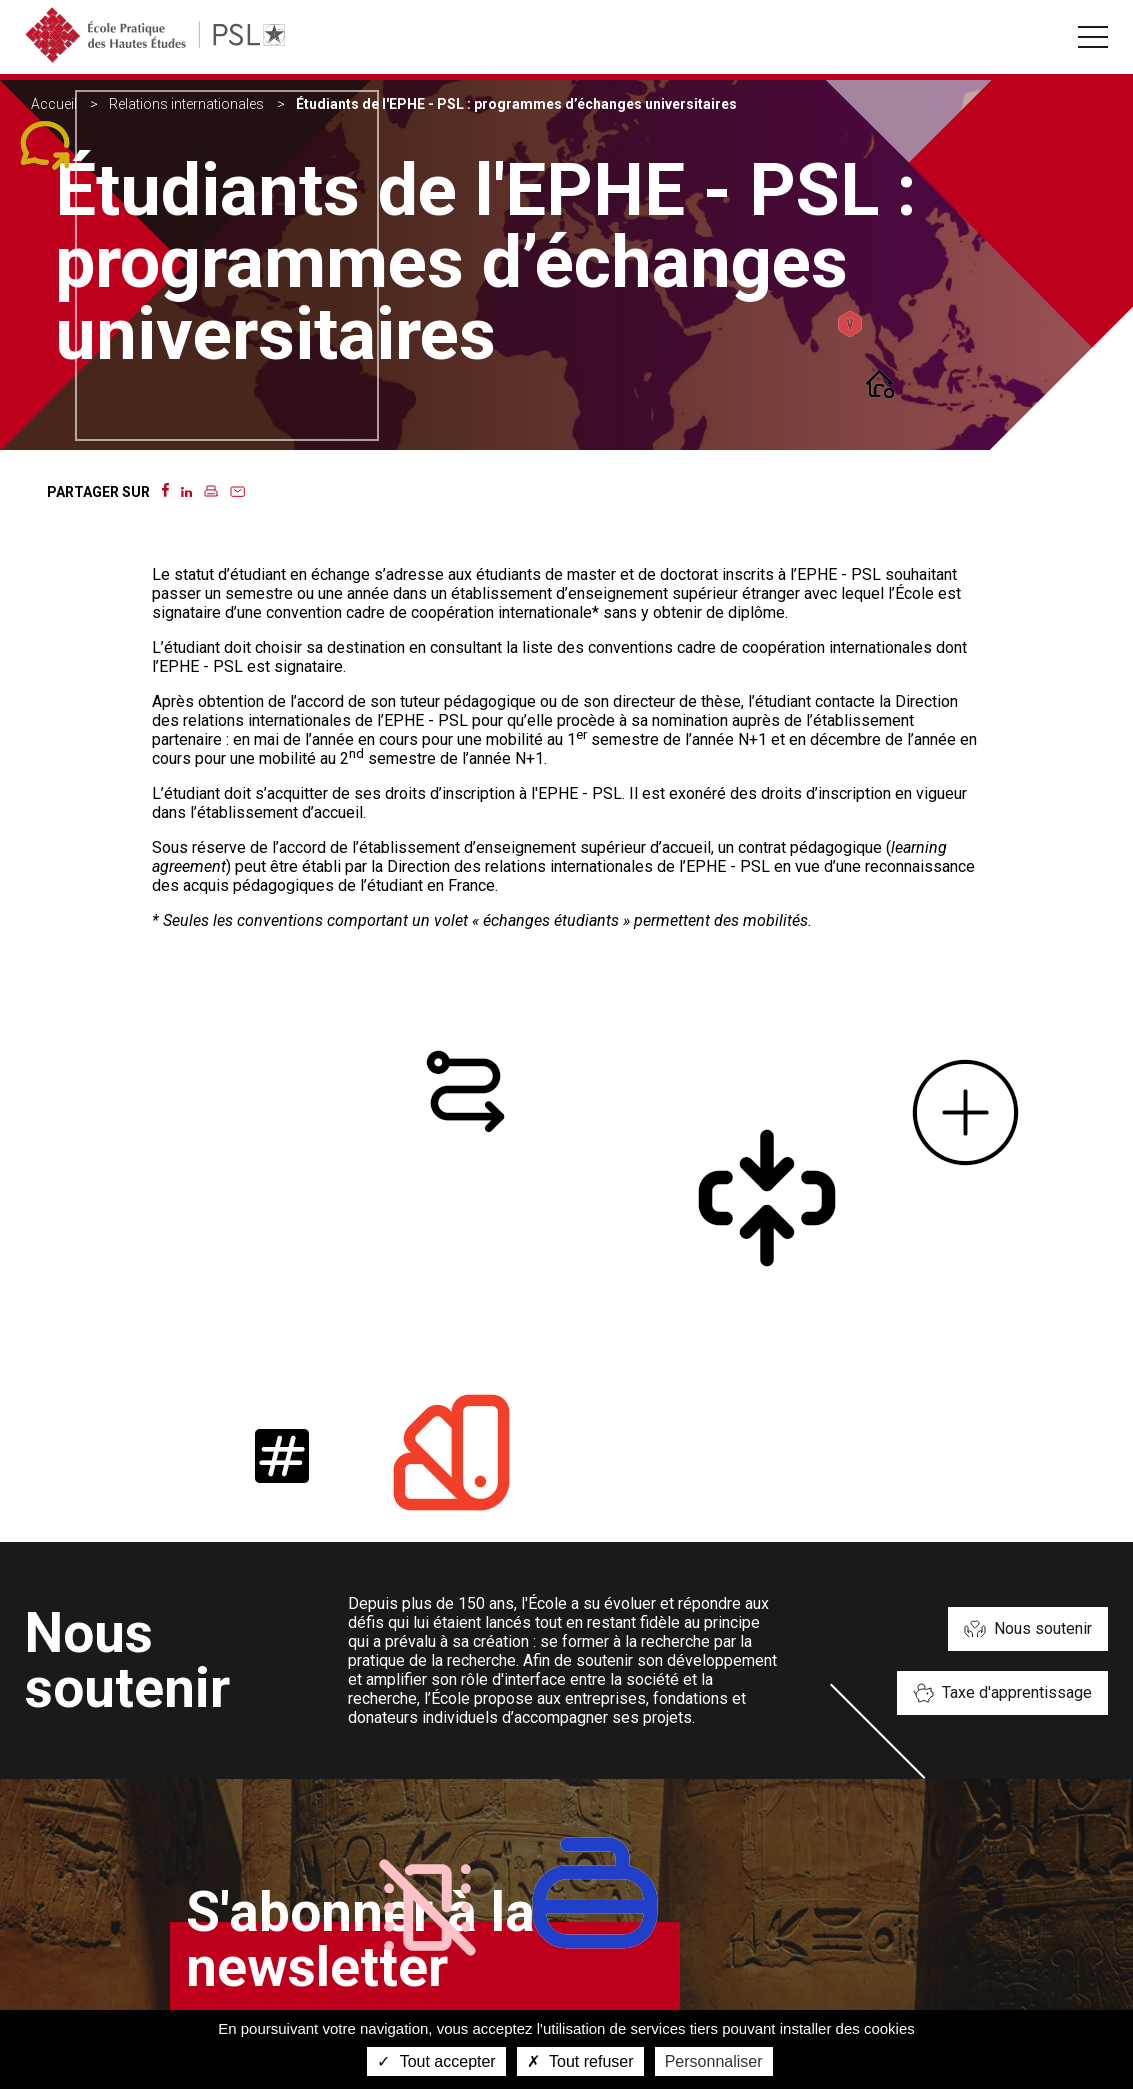 The height and width of the screenshot is (2089, 1133). I want to click on indicates an s-turn right in navigation directions, so click(465, 1089).